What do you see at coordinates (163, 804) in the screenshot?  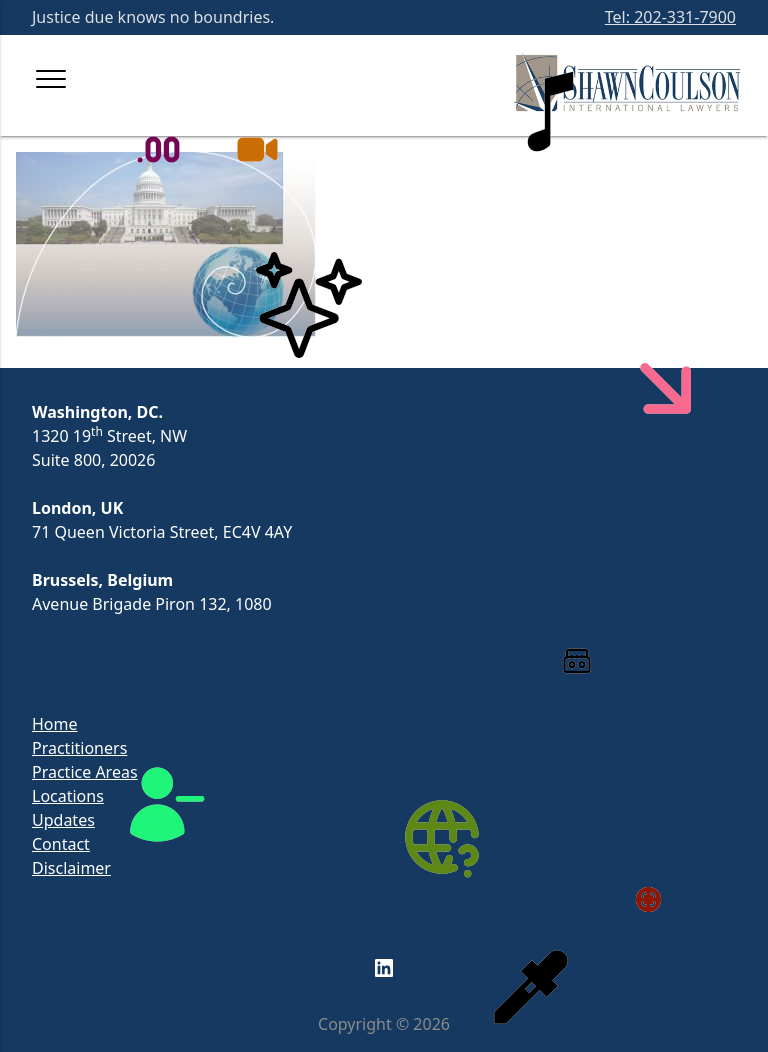 I see `remove a user or contact` at bounding box center [163, 804].